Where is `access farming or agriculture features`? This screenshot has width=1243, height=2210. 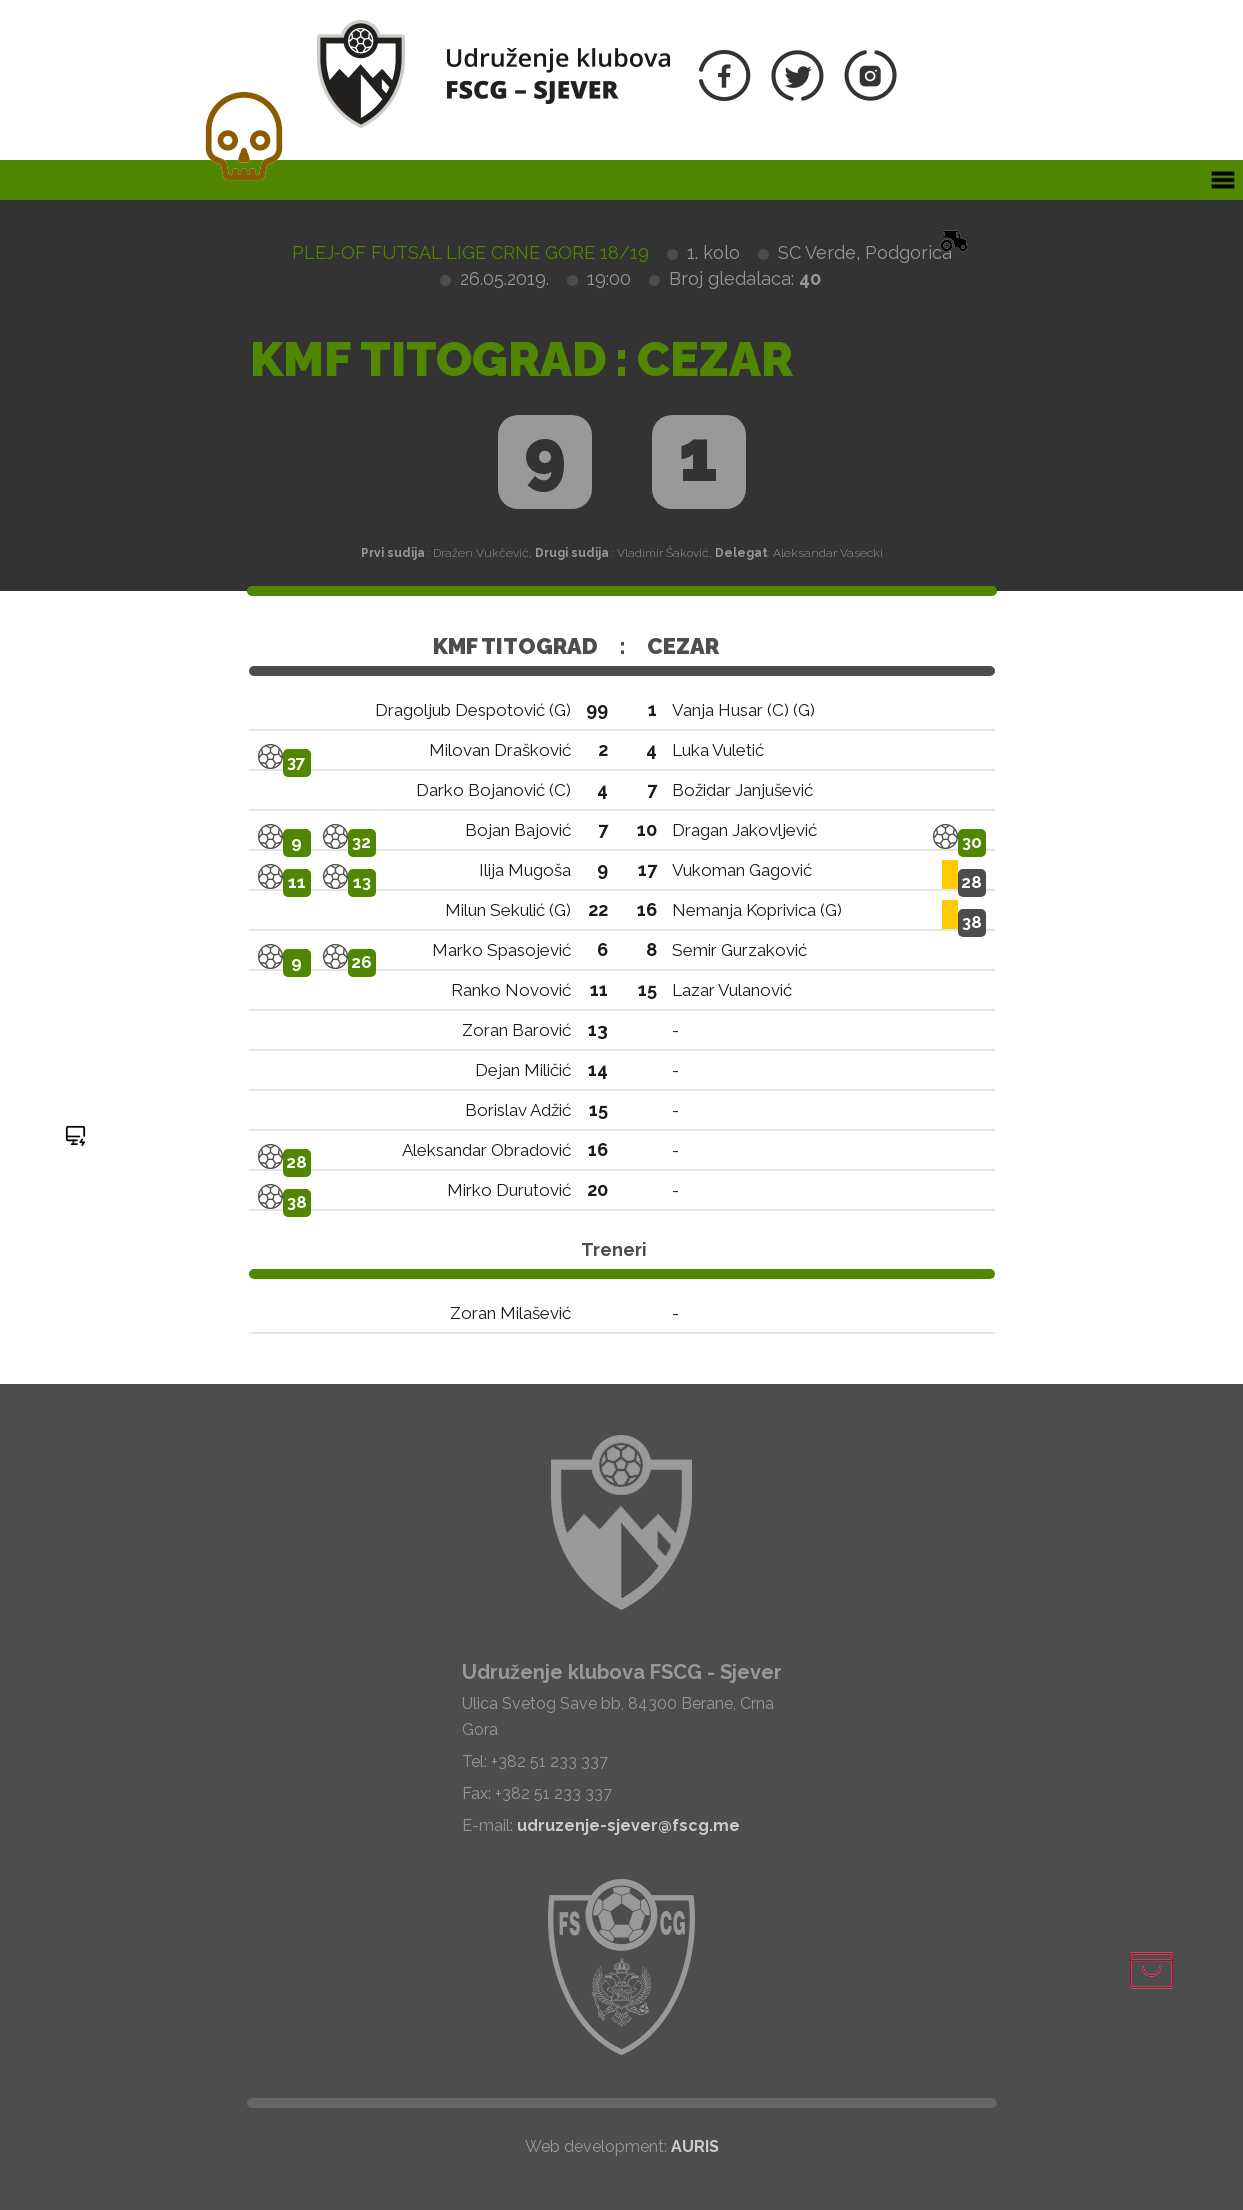
access farming or agriculture features is located at coordinates (953, 240).